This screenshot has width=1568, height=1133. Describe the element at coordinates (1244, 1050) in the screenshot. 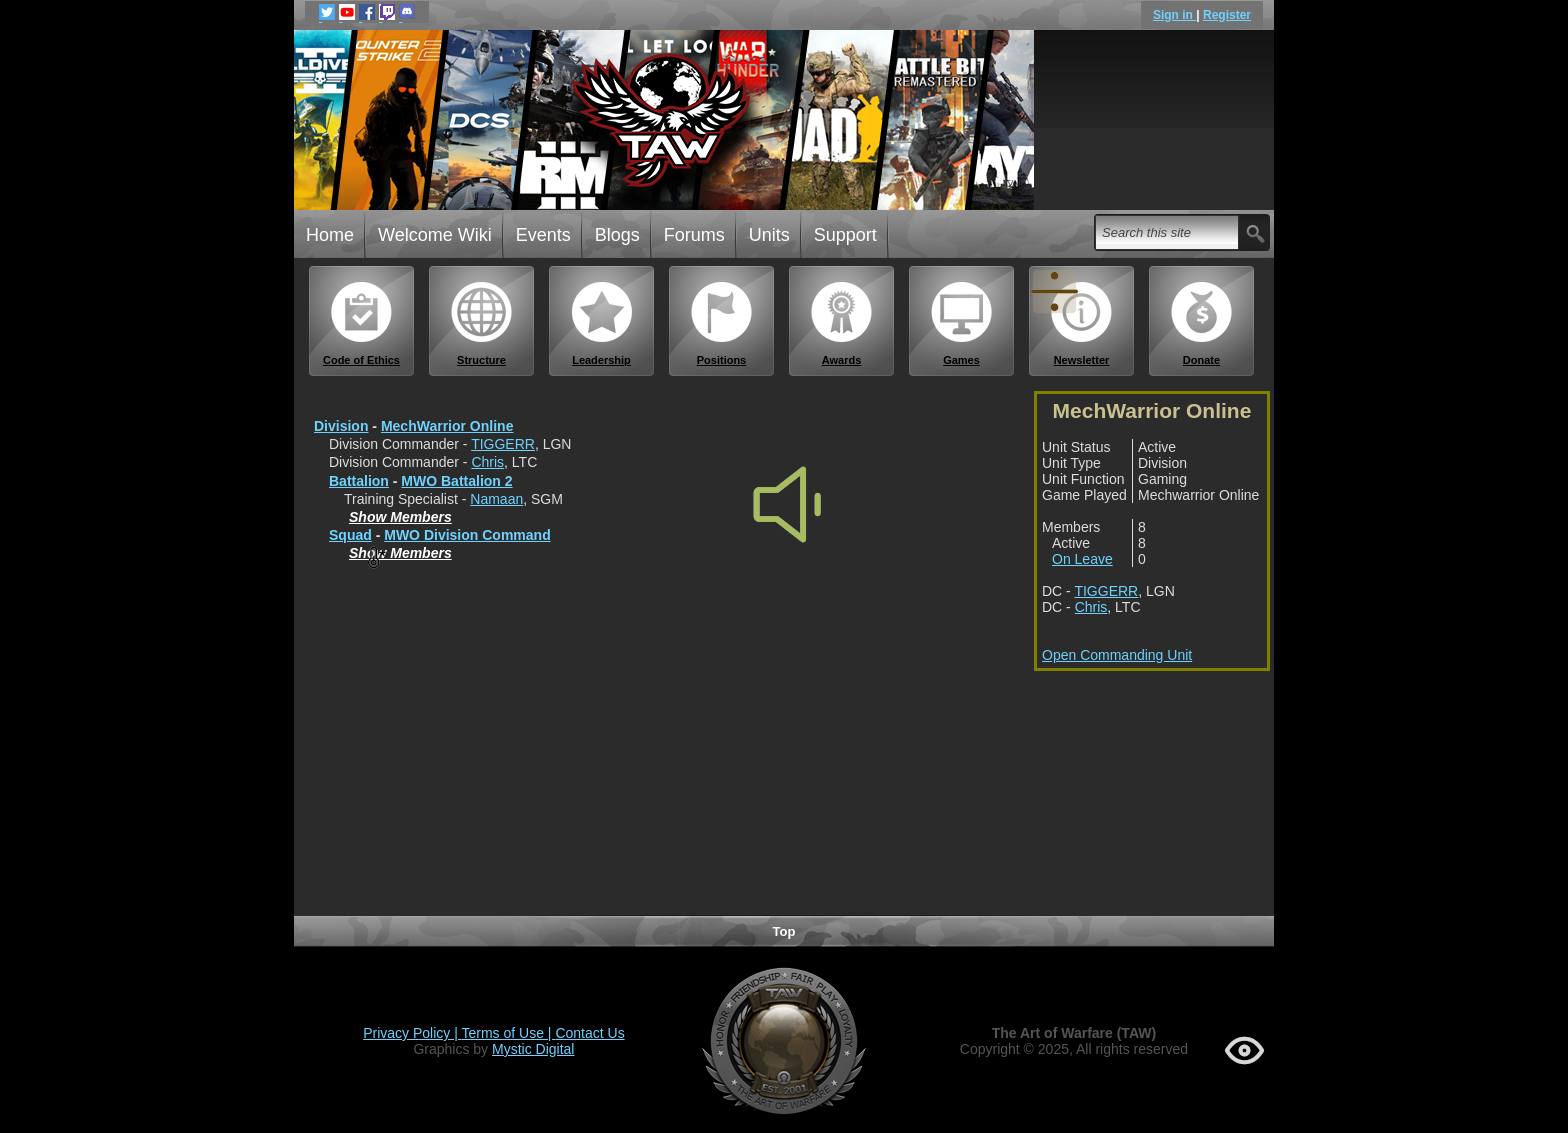

I see `view or preview content` at that location.